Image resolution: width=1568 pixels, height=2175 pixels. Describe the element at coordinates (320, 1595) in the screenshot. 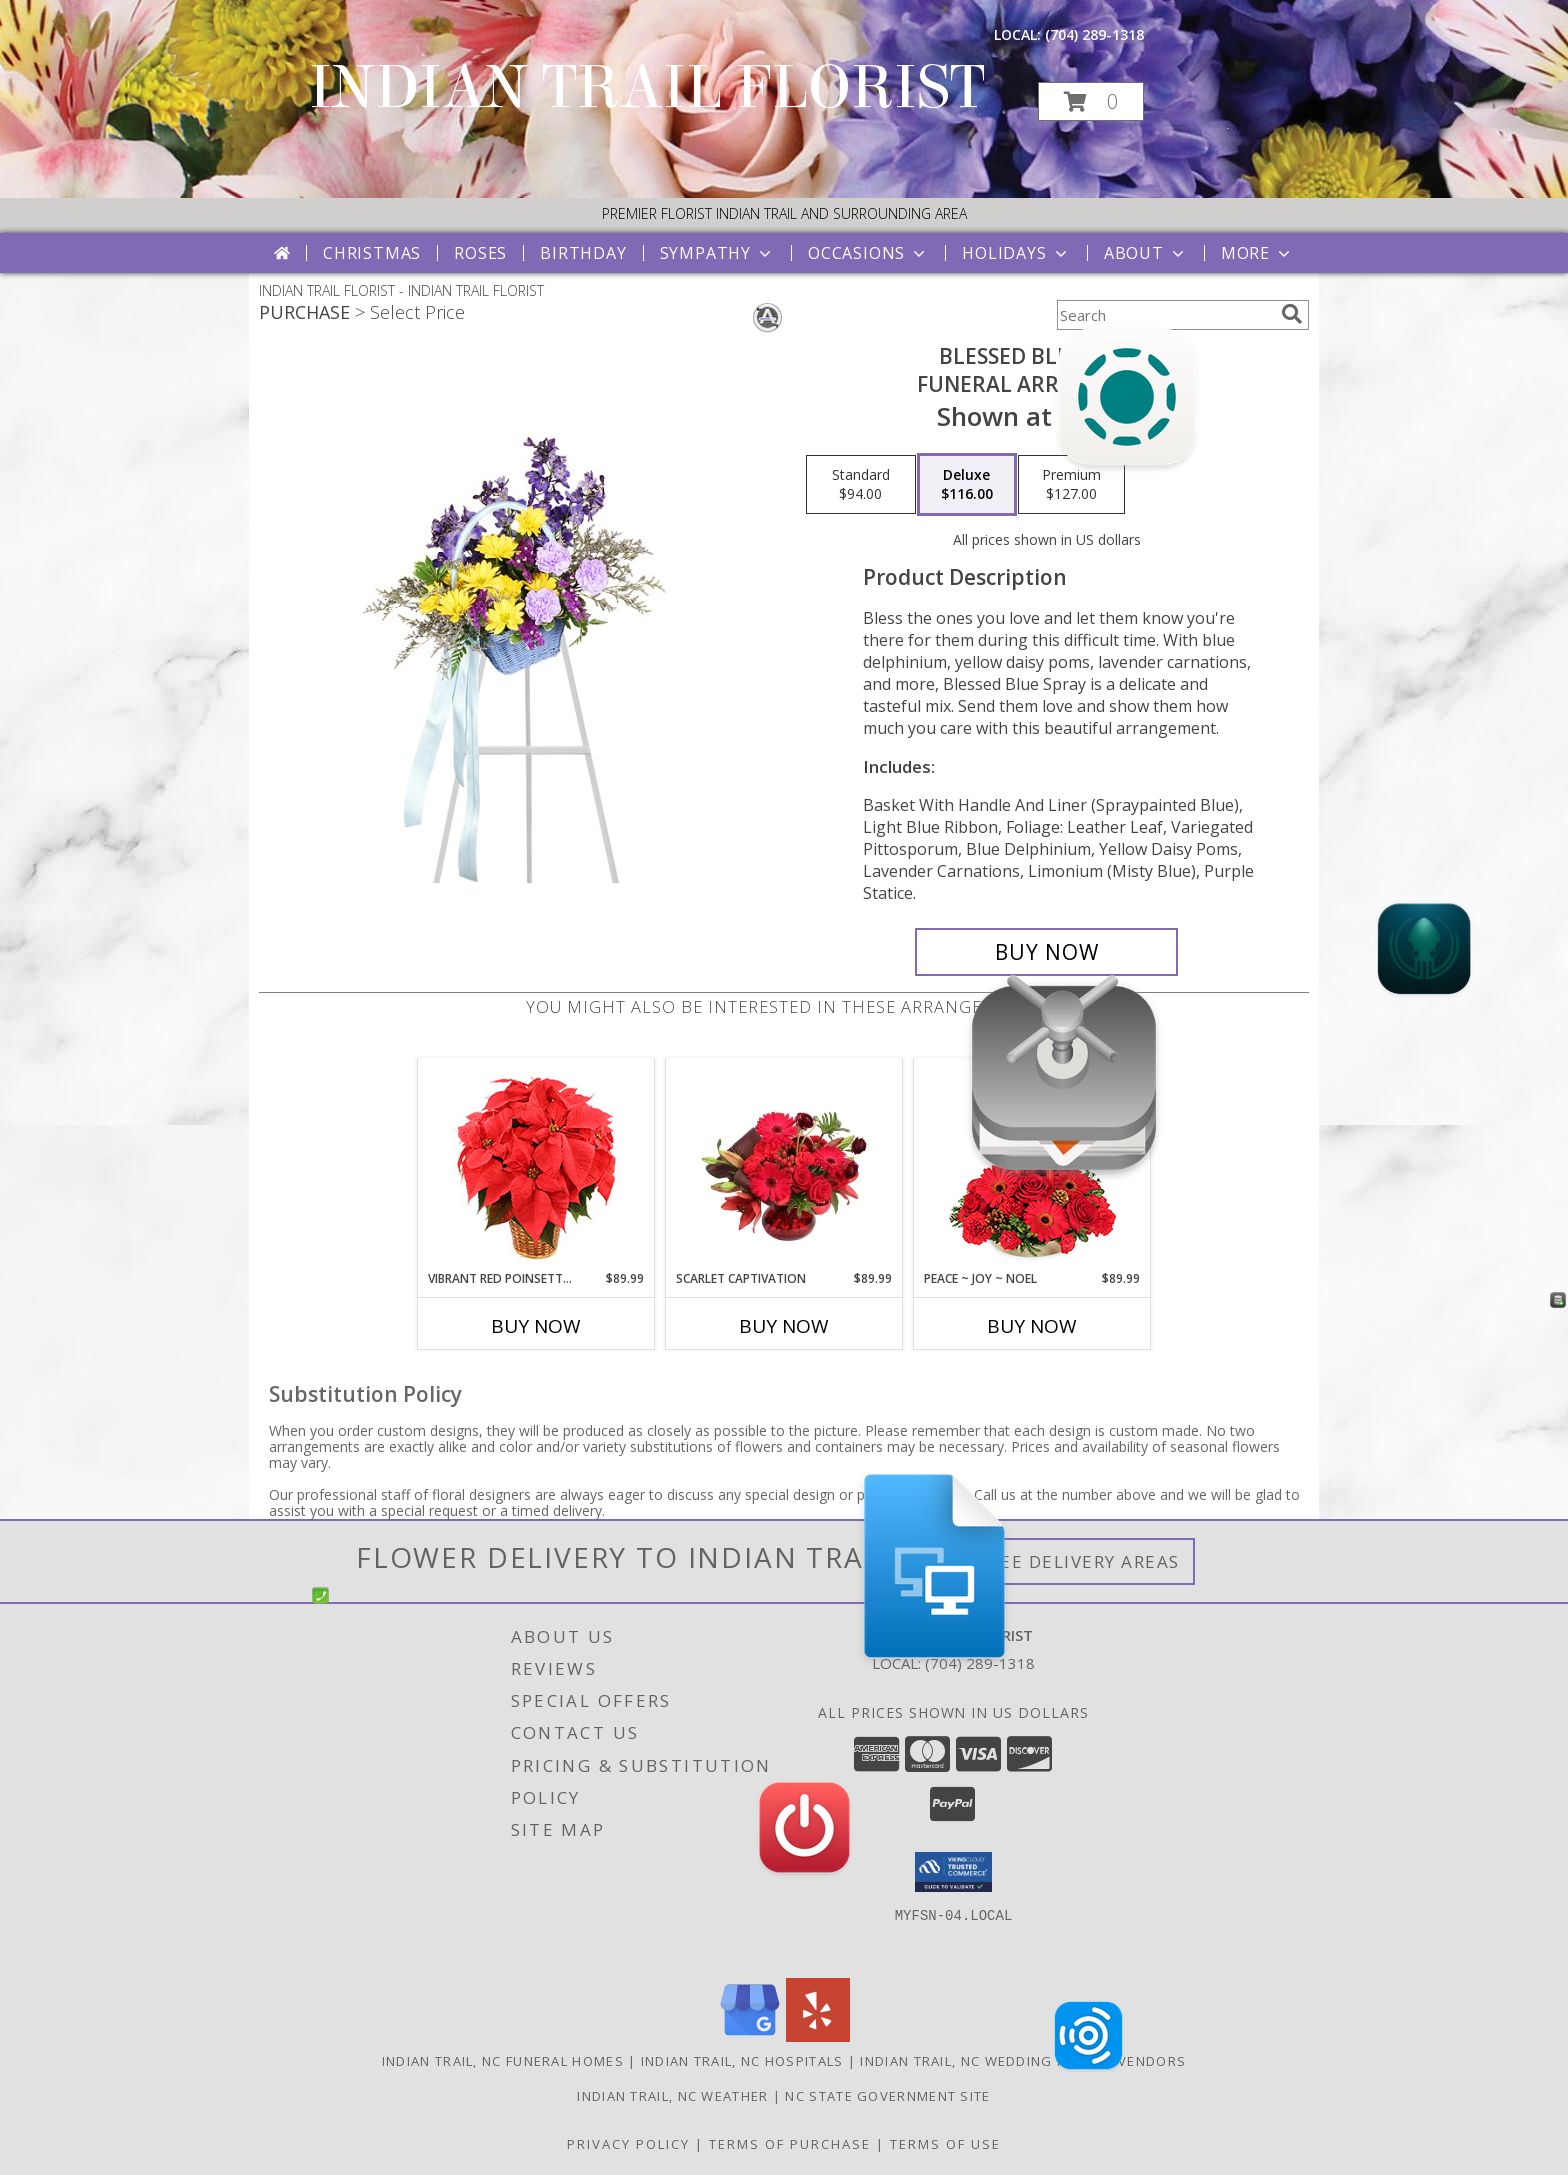

I see `open the phone calls app` at that location.